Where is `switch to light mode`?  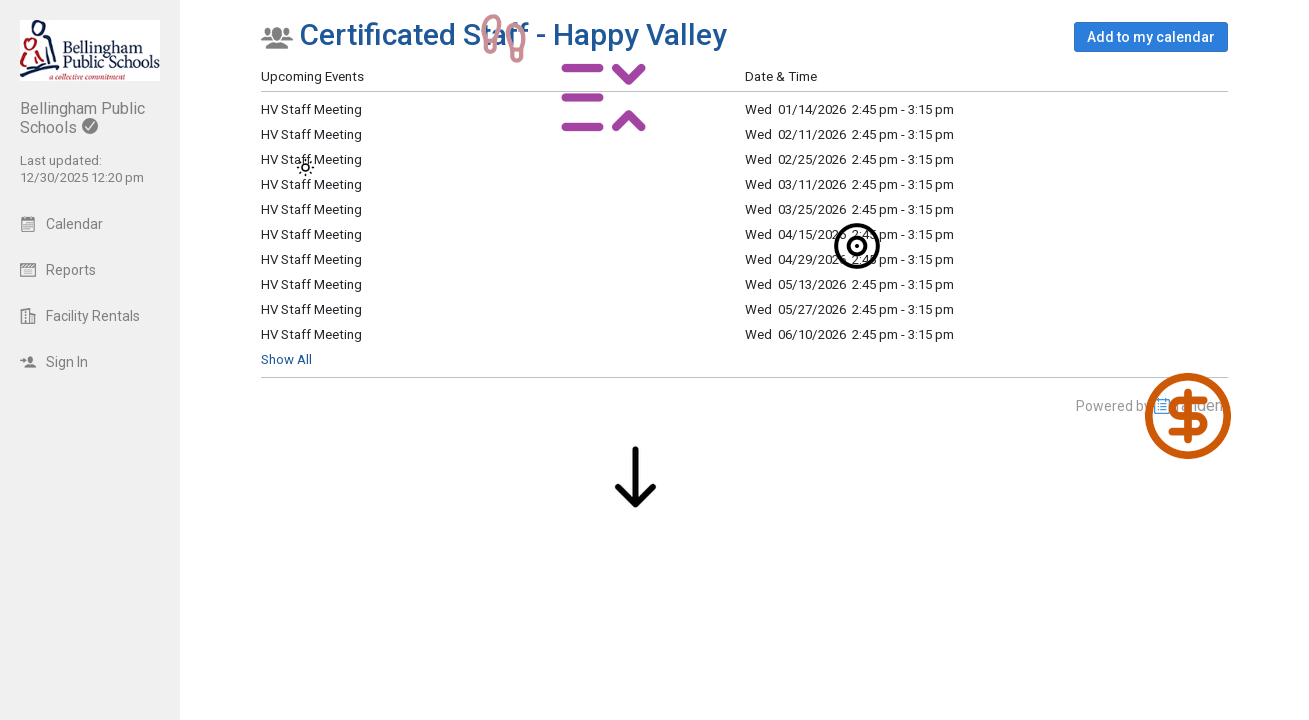
switch to light mode is located at coordinates (305, 167).